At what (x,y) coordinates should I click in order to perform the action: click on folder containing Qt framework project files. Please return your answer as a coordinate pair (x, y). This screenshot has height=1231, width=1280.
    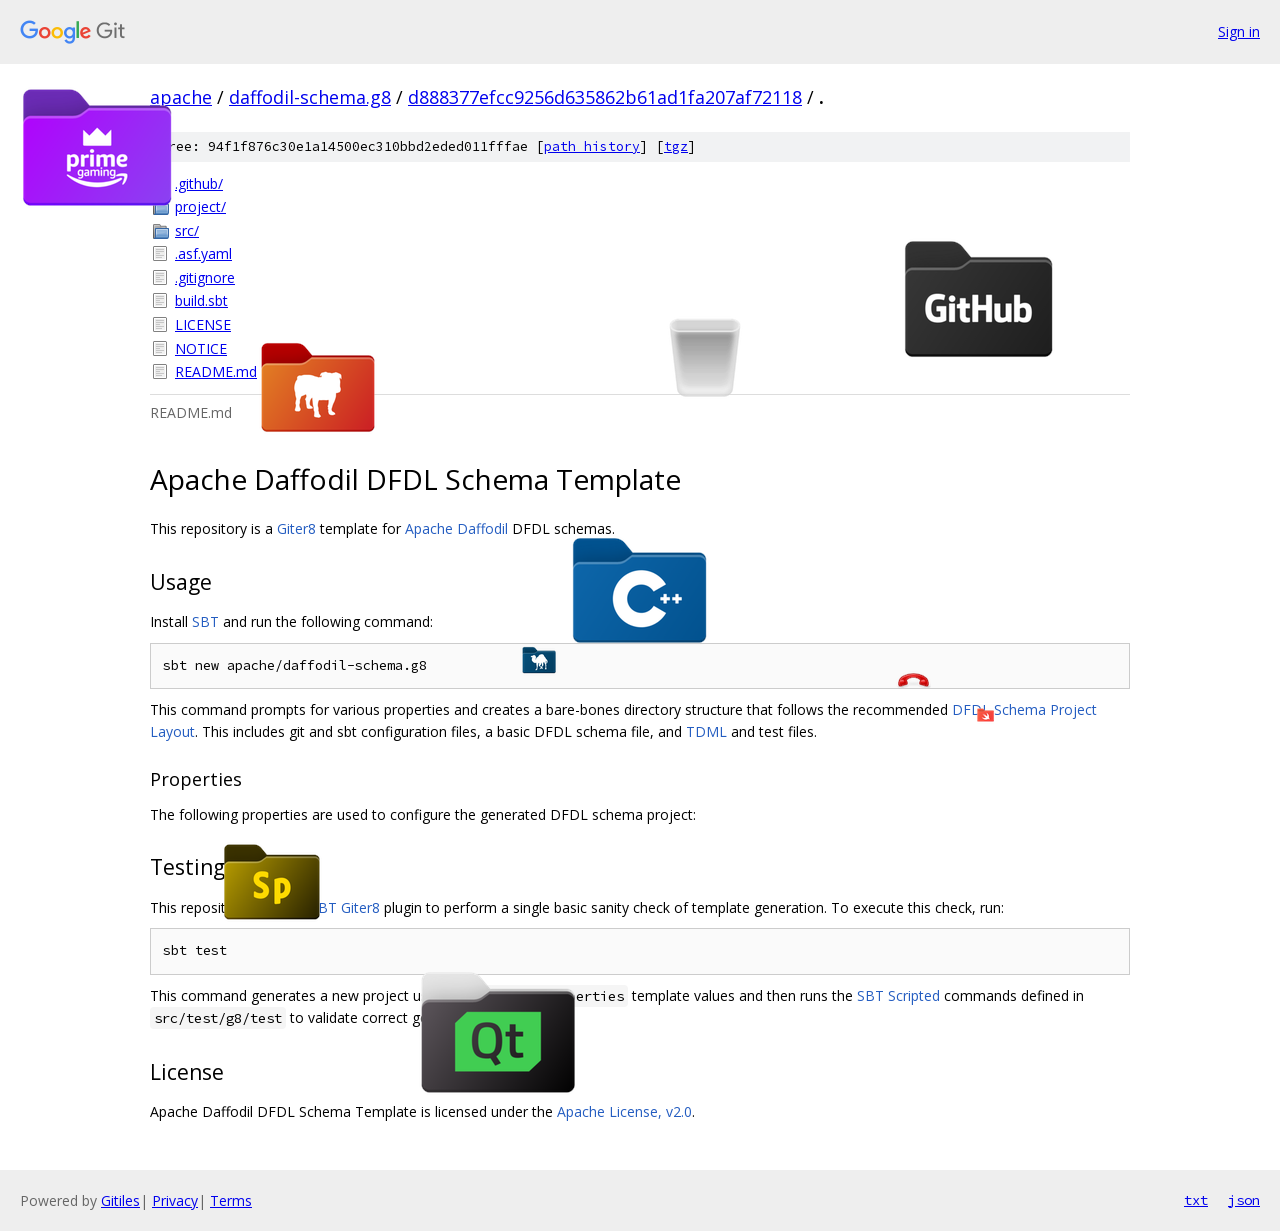
    Looking at the image, I should click on (497, 1036).